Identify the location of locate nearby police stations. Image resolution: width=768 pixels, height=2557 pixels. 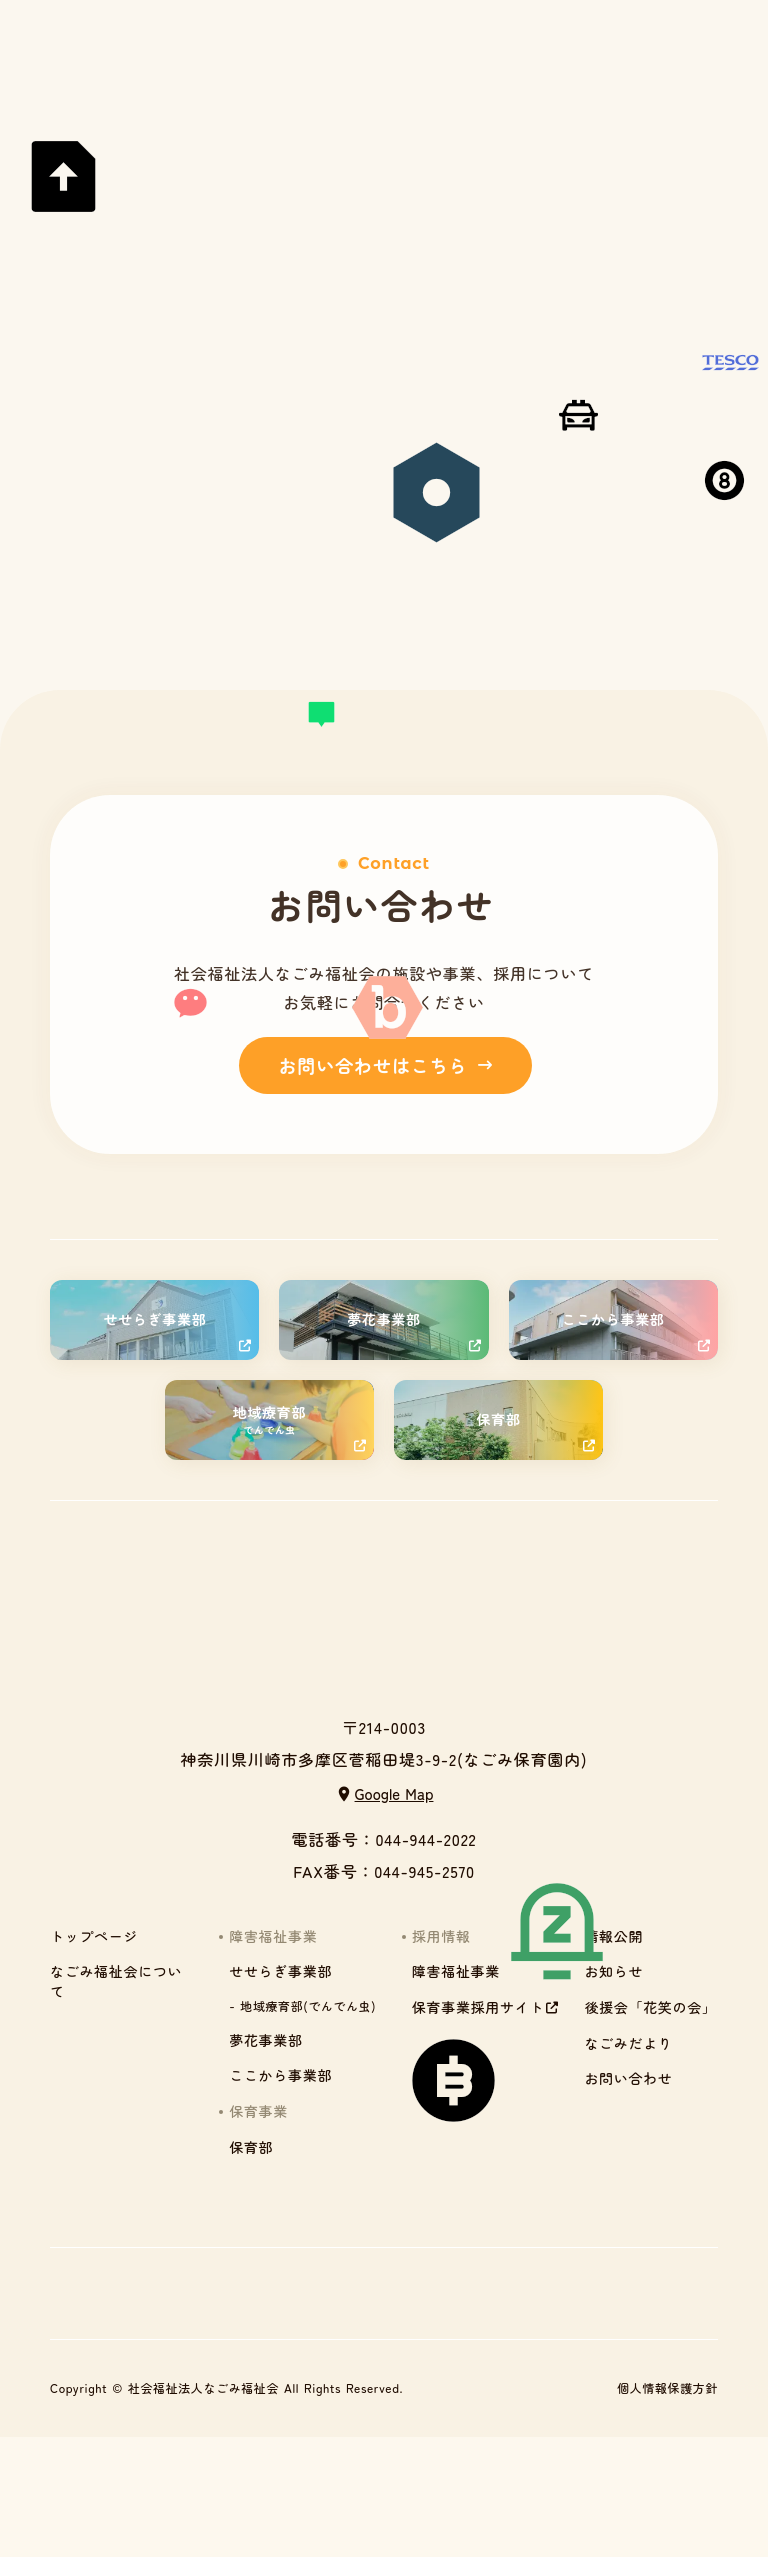
(578, 414).